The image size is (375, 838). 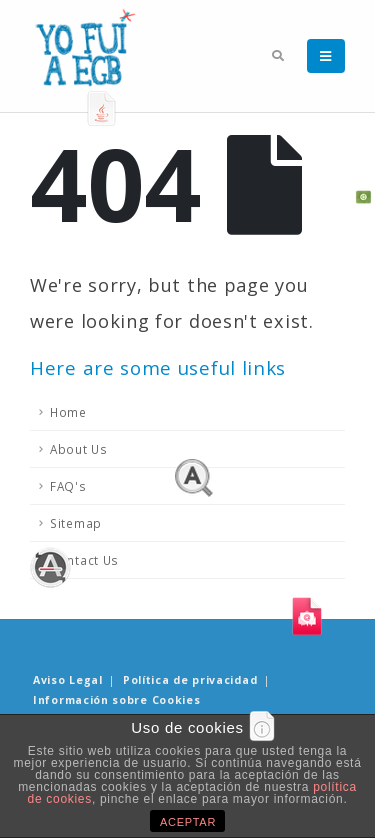 What do you see at coordinates (50, 567) in the screenshot?
I see `open the software updater application` at bounding box center [50, 567].